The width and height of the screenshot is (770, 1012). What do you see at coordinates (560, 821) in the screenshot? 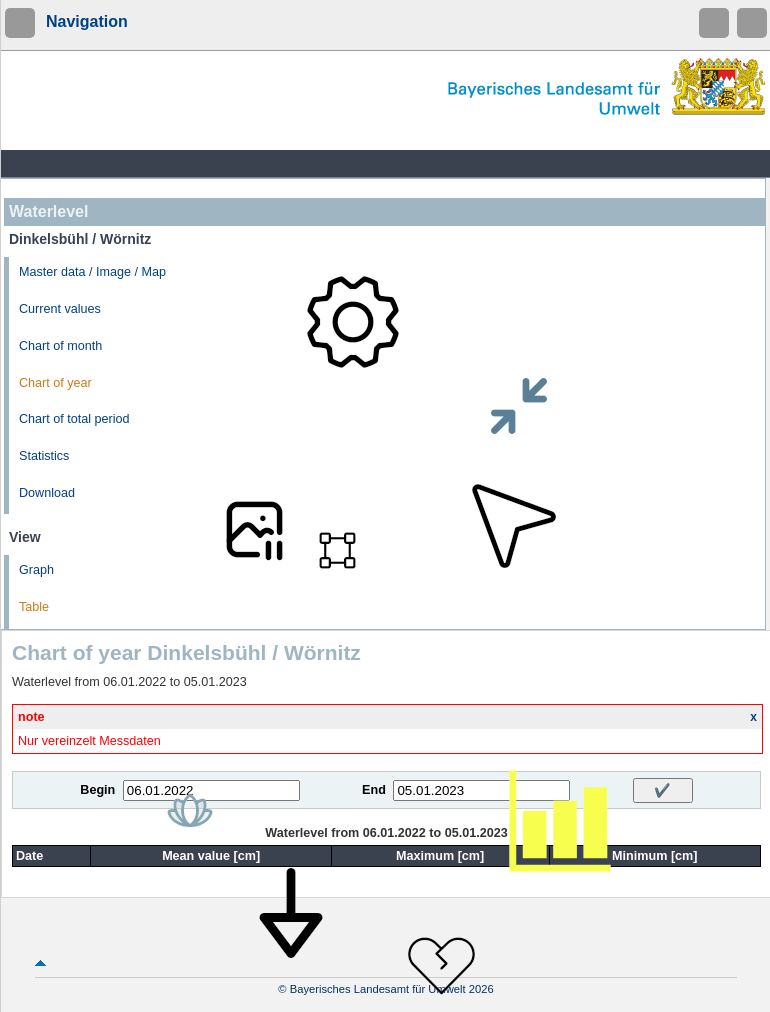
I see `view analytics or statistics` at bounding box center [560, 821].